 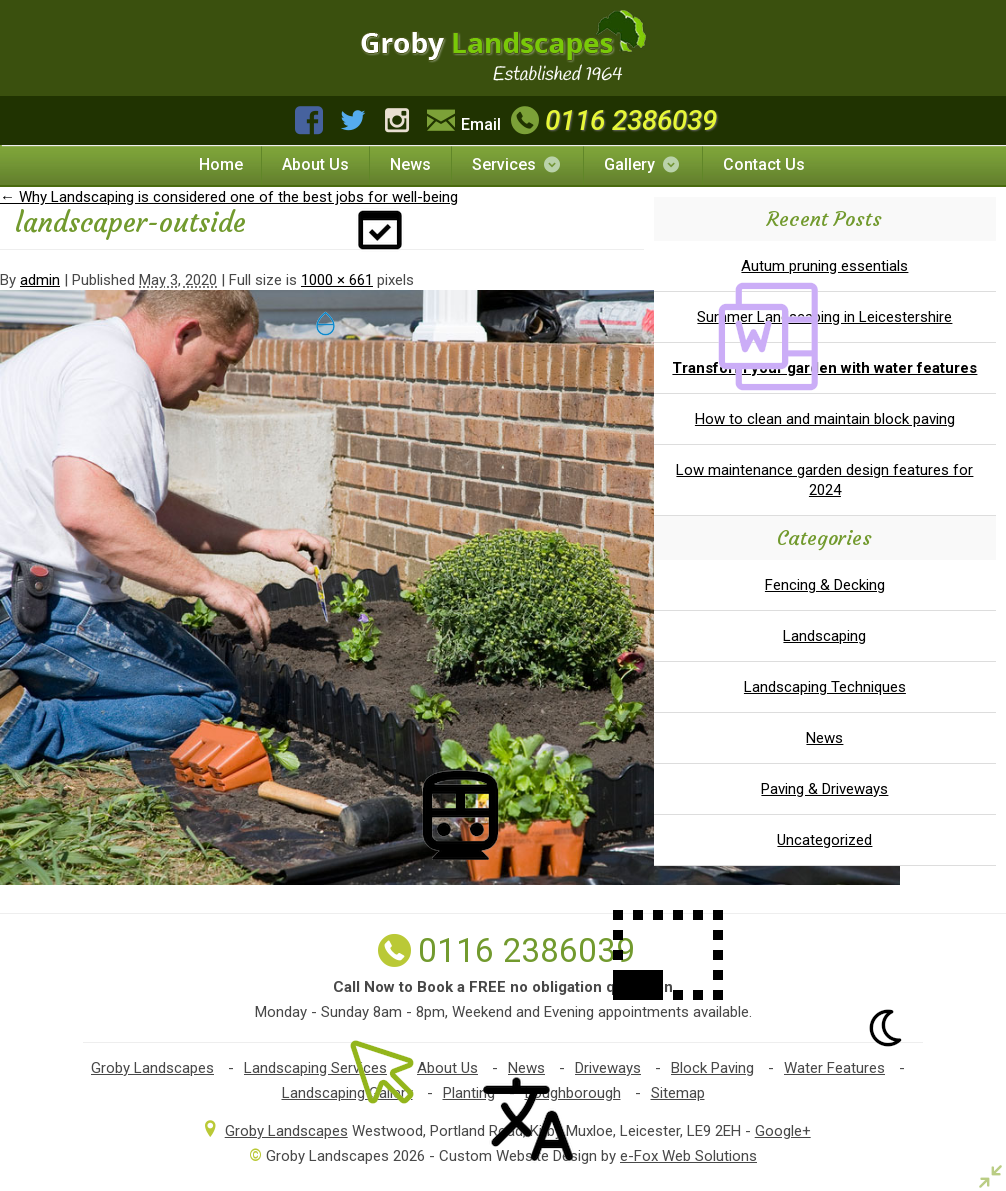 What do you see at coordinates (888, 1028) in the screenshot?
I see `toggle dark mode` at bounding box center [888, 1028].